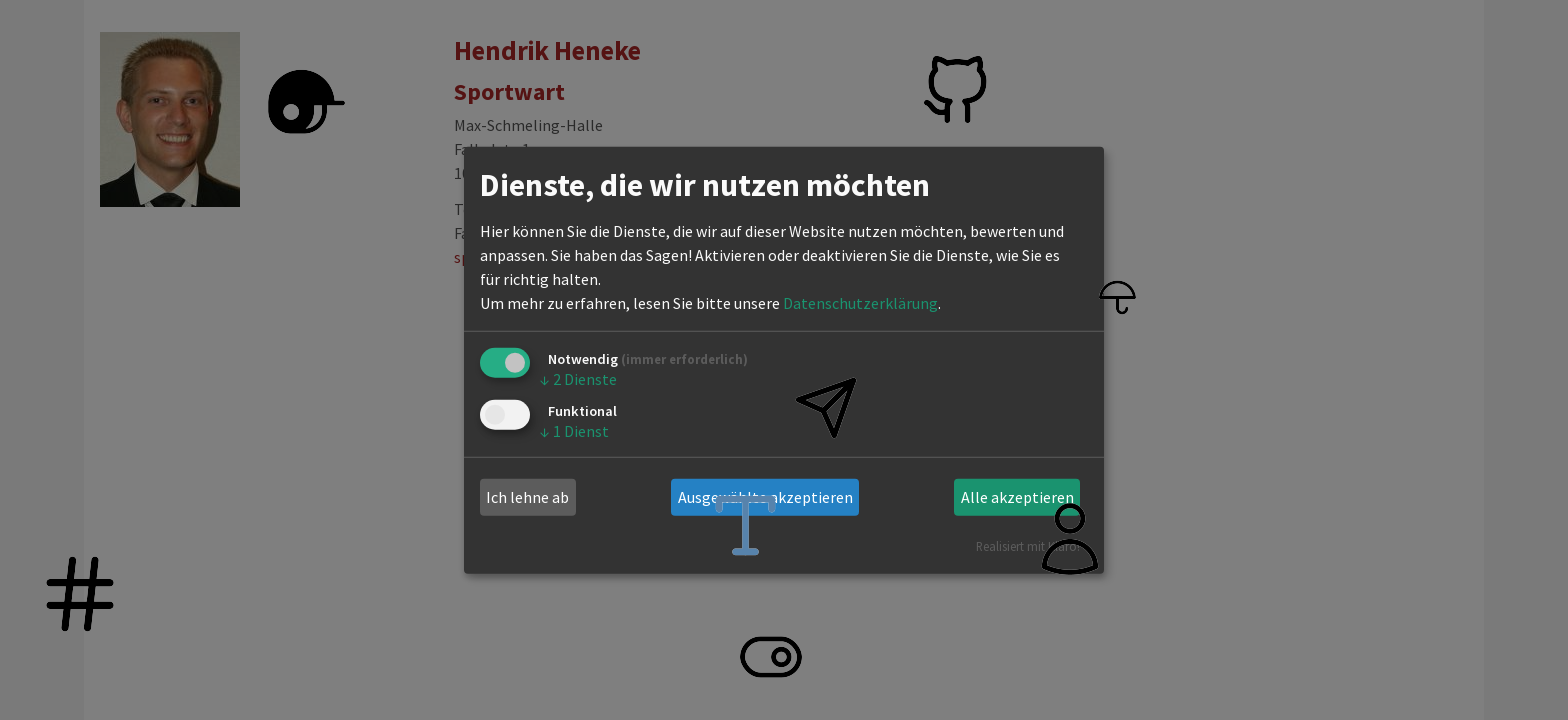  I want to click on send a message, so click(826, 408).